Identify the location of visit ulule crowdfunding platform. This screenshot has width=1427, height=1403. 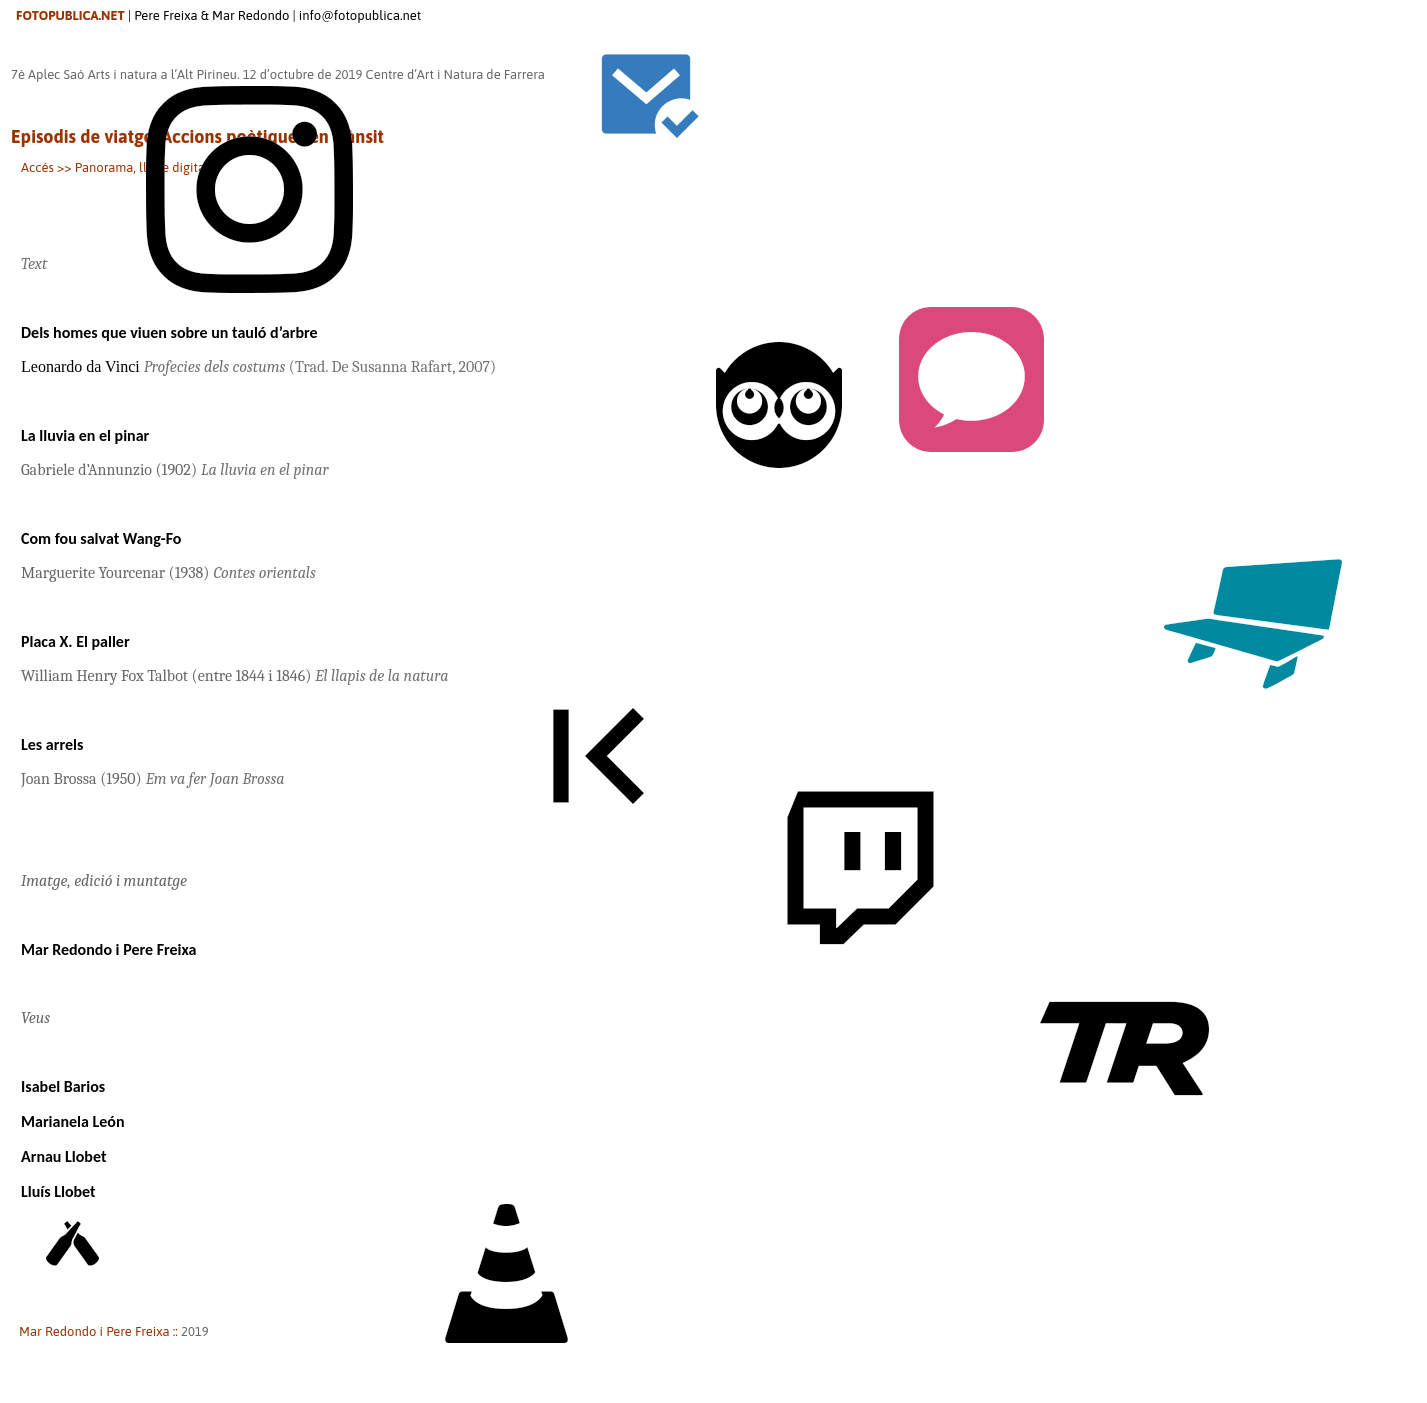
(779, 405).